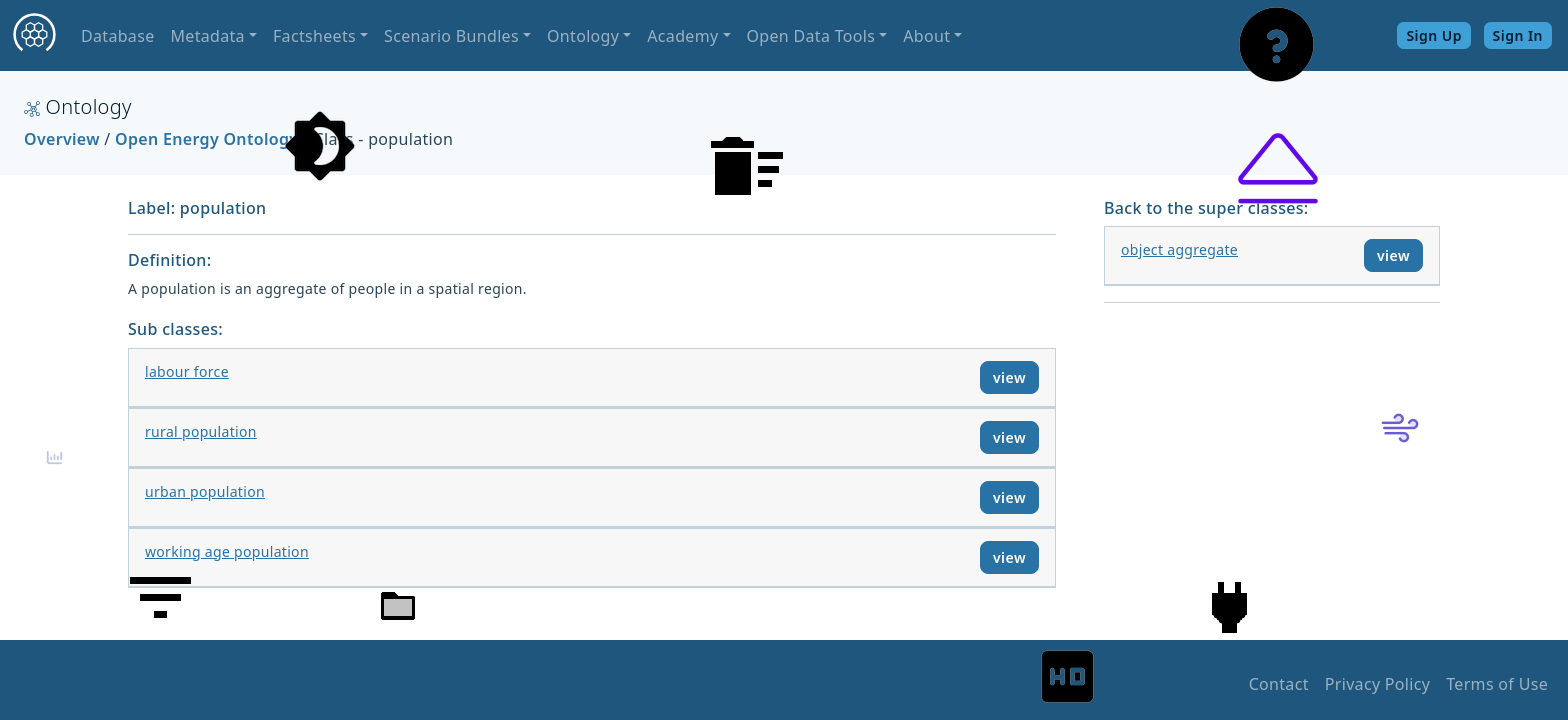  What do you see at coordinates (54, 457) in the screenshot?
I see `view analytics or statistics` at bounding box center [54, 457].